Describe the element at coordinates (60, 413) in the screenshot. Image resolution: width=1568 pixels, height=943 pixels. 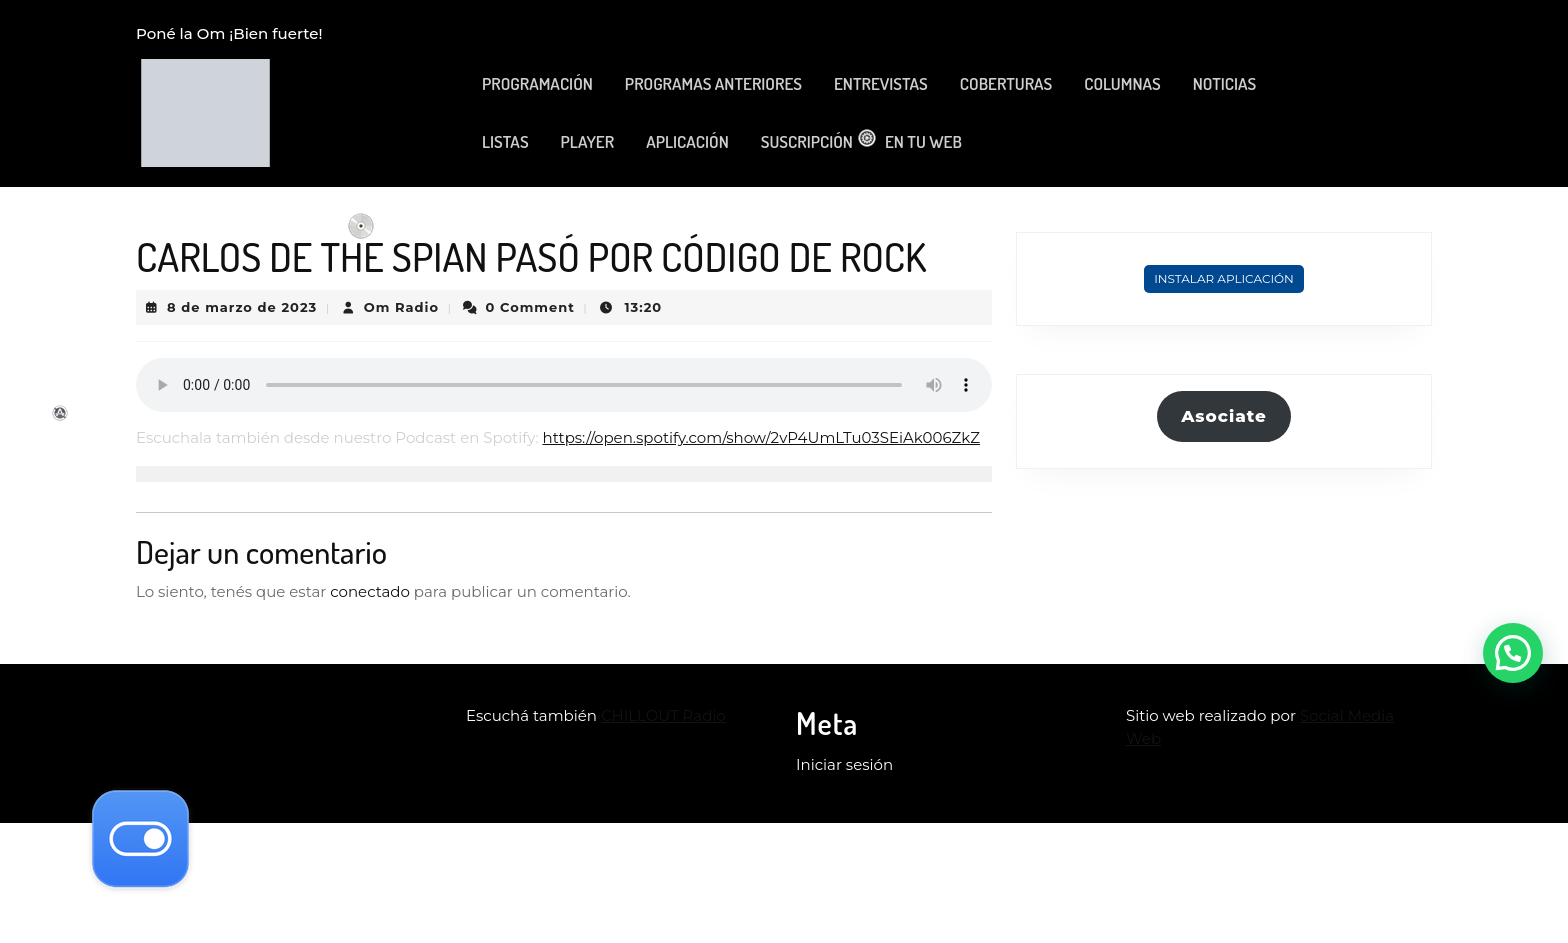
I see `check for and install system updates` at that location.